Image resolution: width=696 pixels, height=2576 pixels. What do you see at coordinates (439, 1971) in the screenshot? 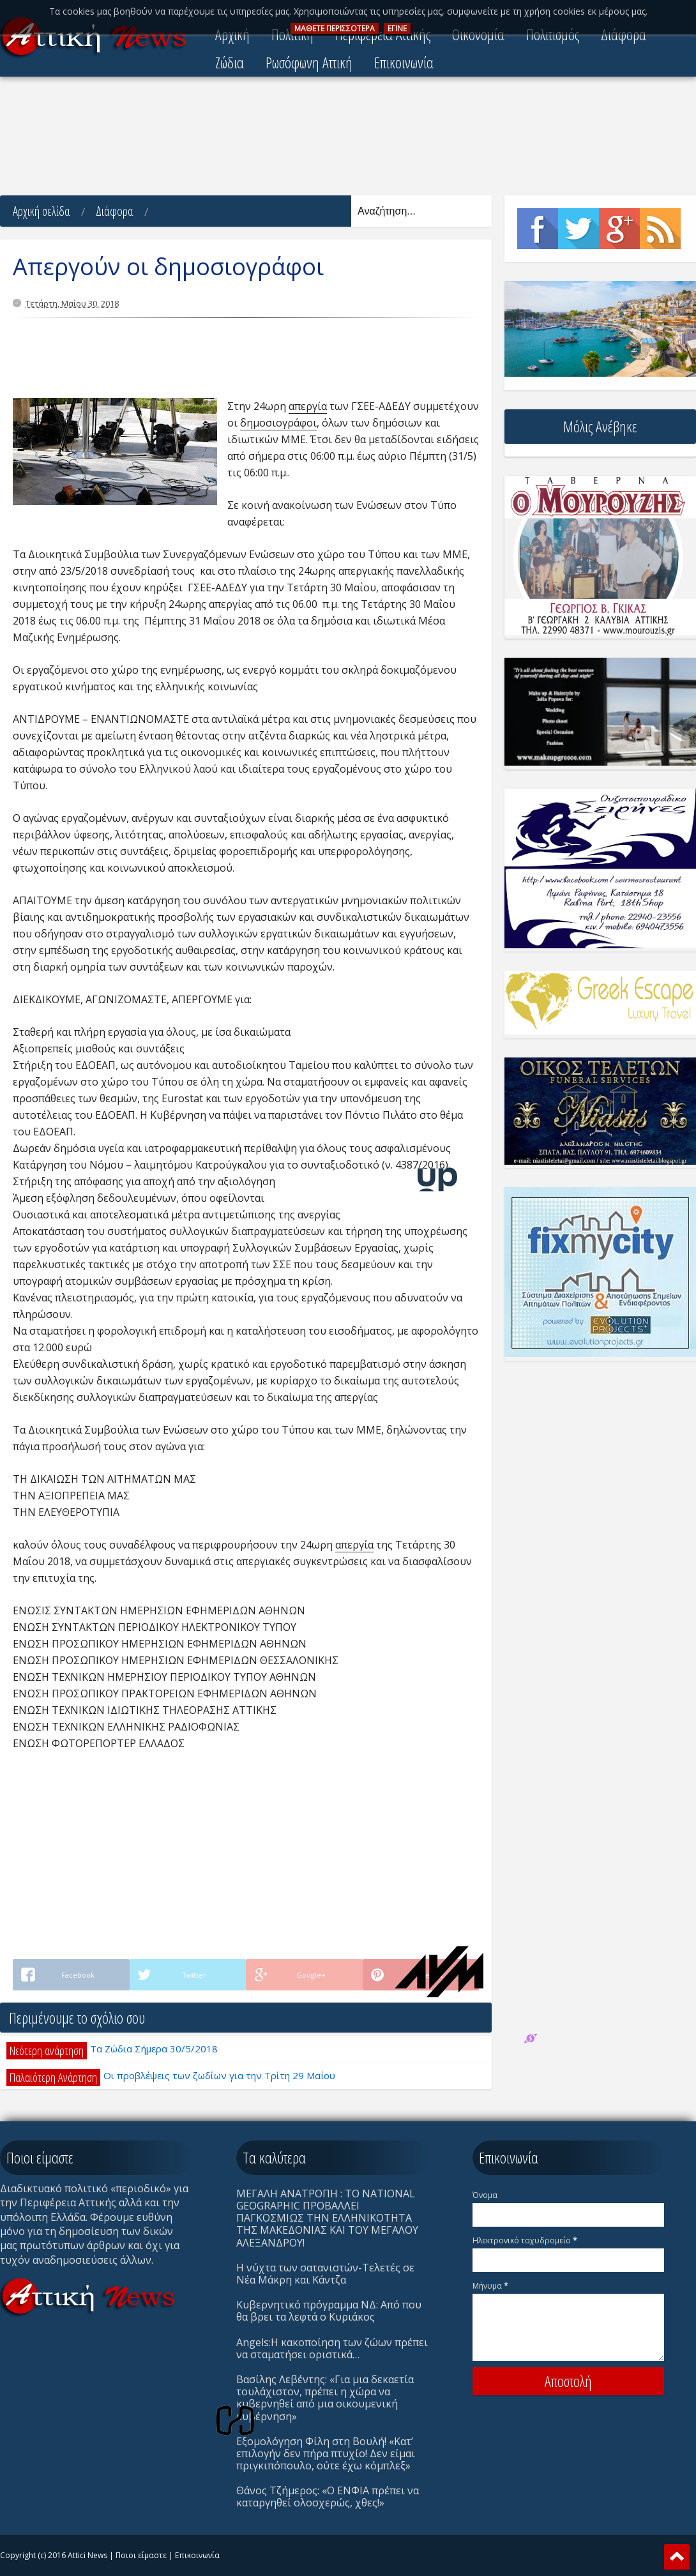
I see `AVM company logo` at bounding box center [439, 1971].